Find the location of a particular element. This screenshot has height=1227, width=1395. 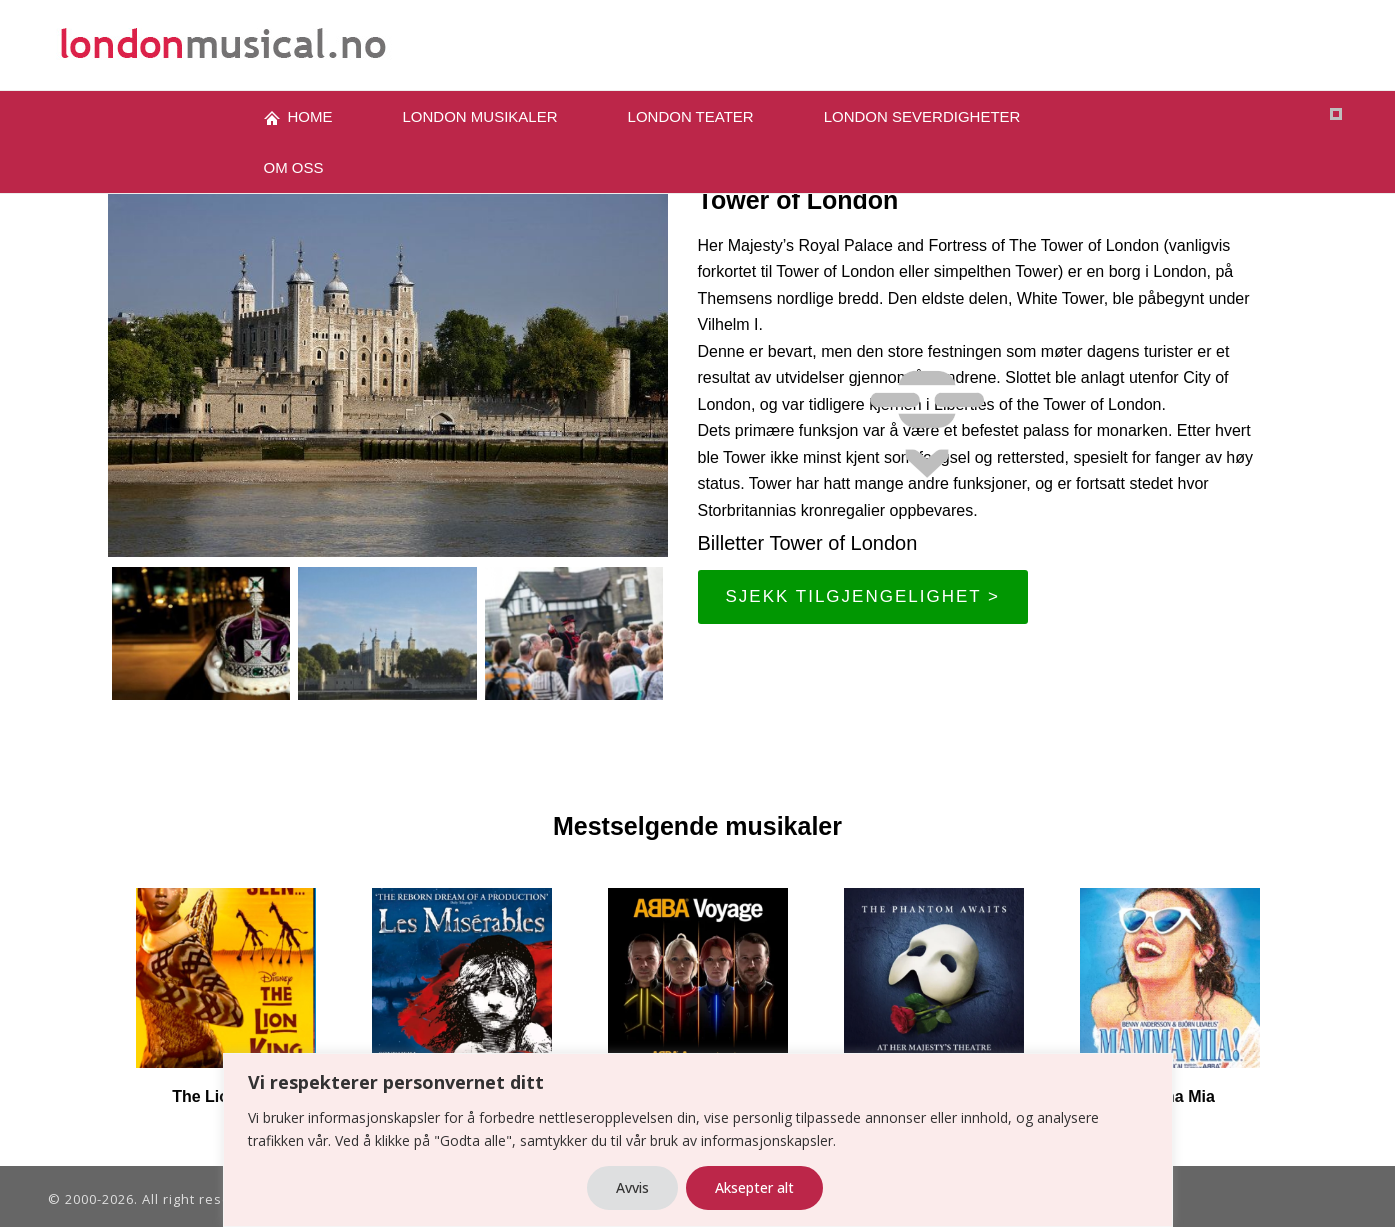

maximize the current window to full screen is located at coordinates (1336, 114).